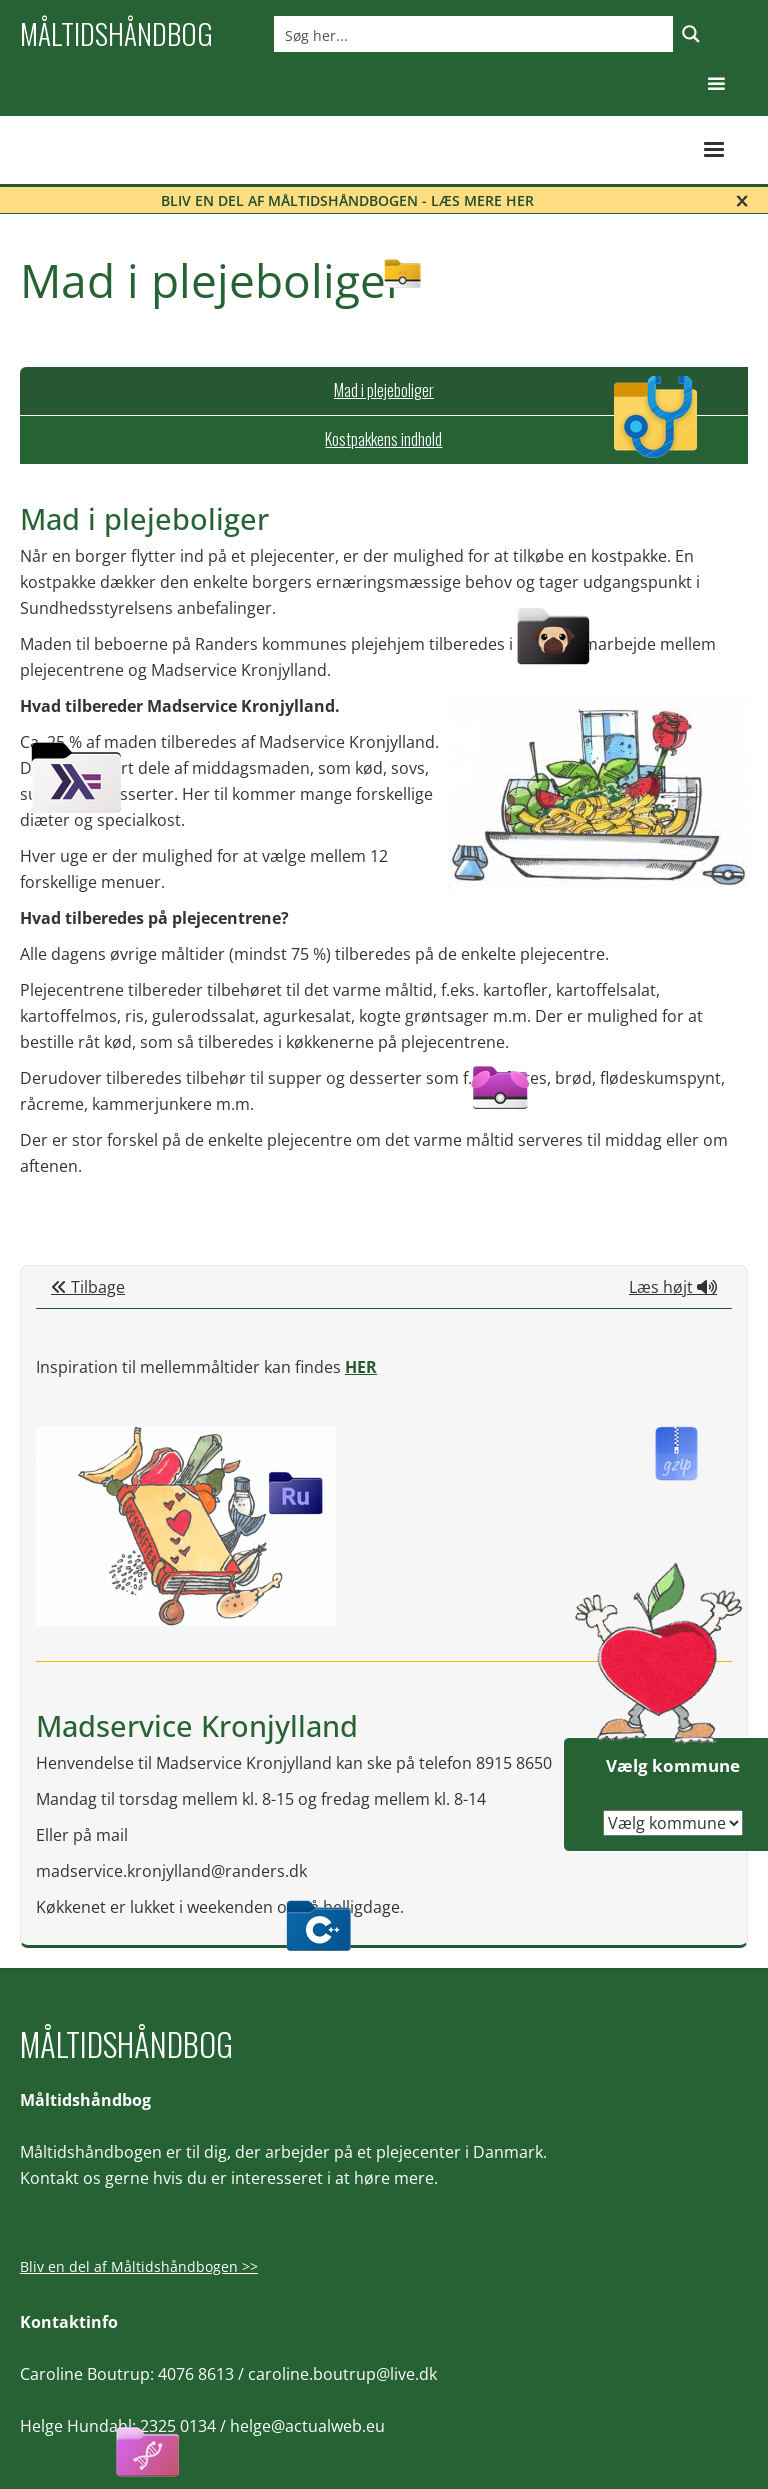 The height and width of the screenshot is (2489, 768). Describe the element at coordinates (553, 638) in the screenshot. I see `folder containing pug-related images or files` at that location.